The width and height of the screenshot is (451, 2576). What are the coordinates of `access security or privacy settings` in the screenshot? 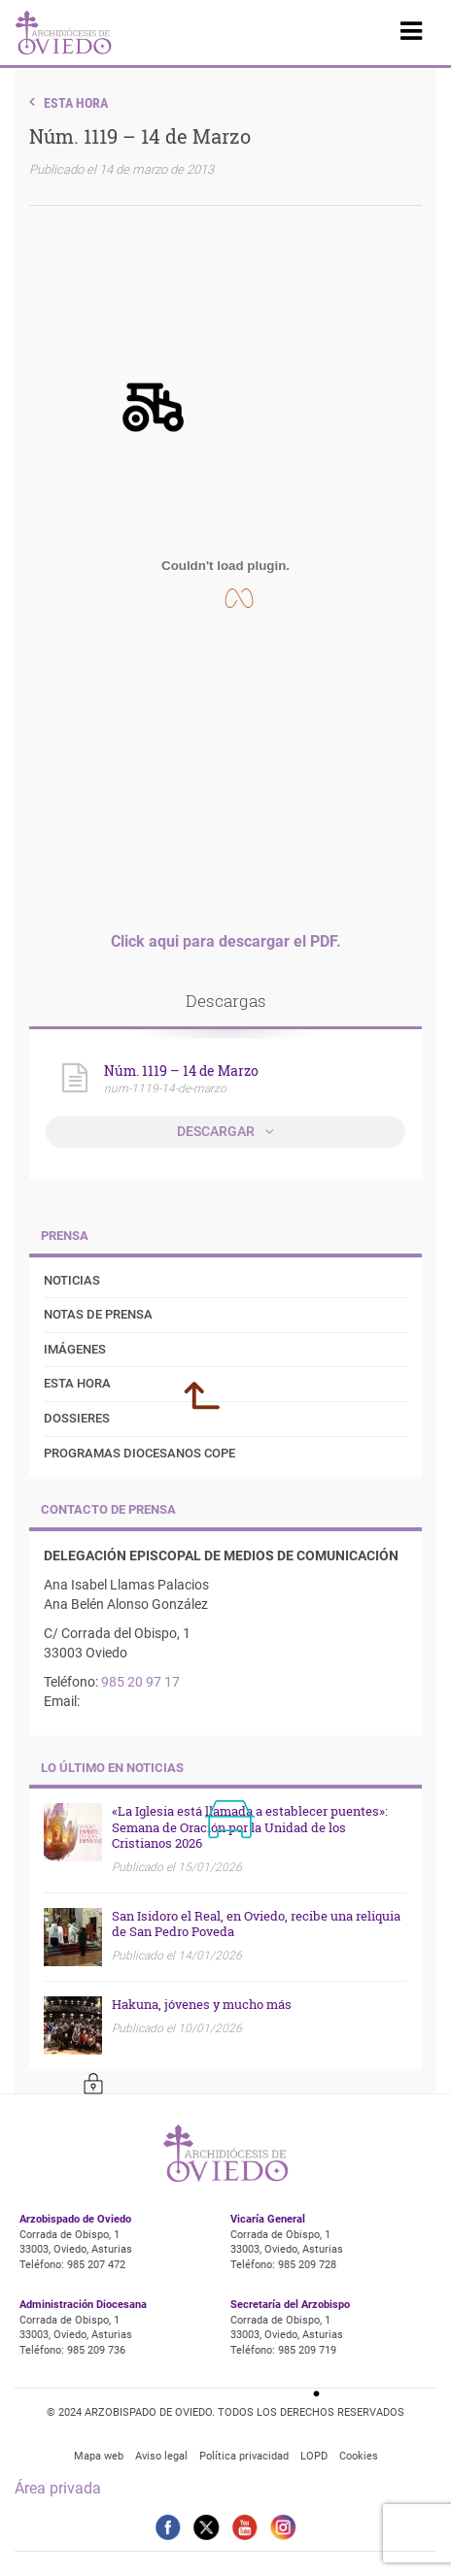 It's located at (93, 2085).